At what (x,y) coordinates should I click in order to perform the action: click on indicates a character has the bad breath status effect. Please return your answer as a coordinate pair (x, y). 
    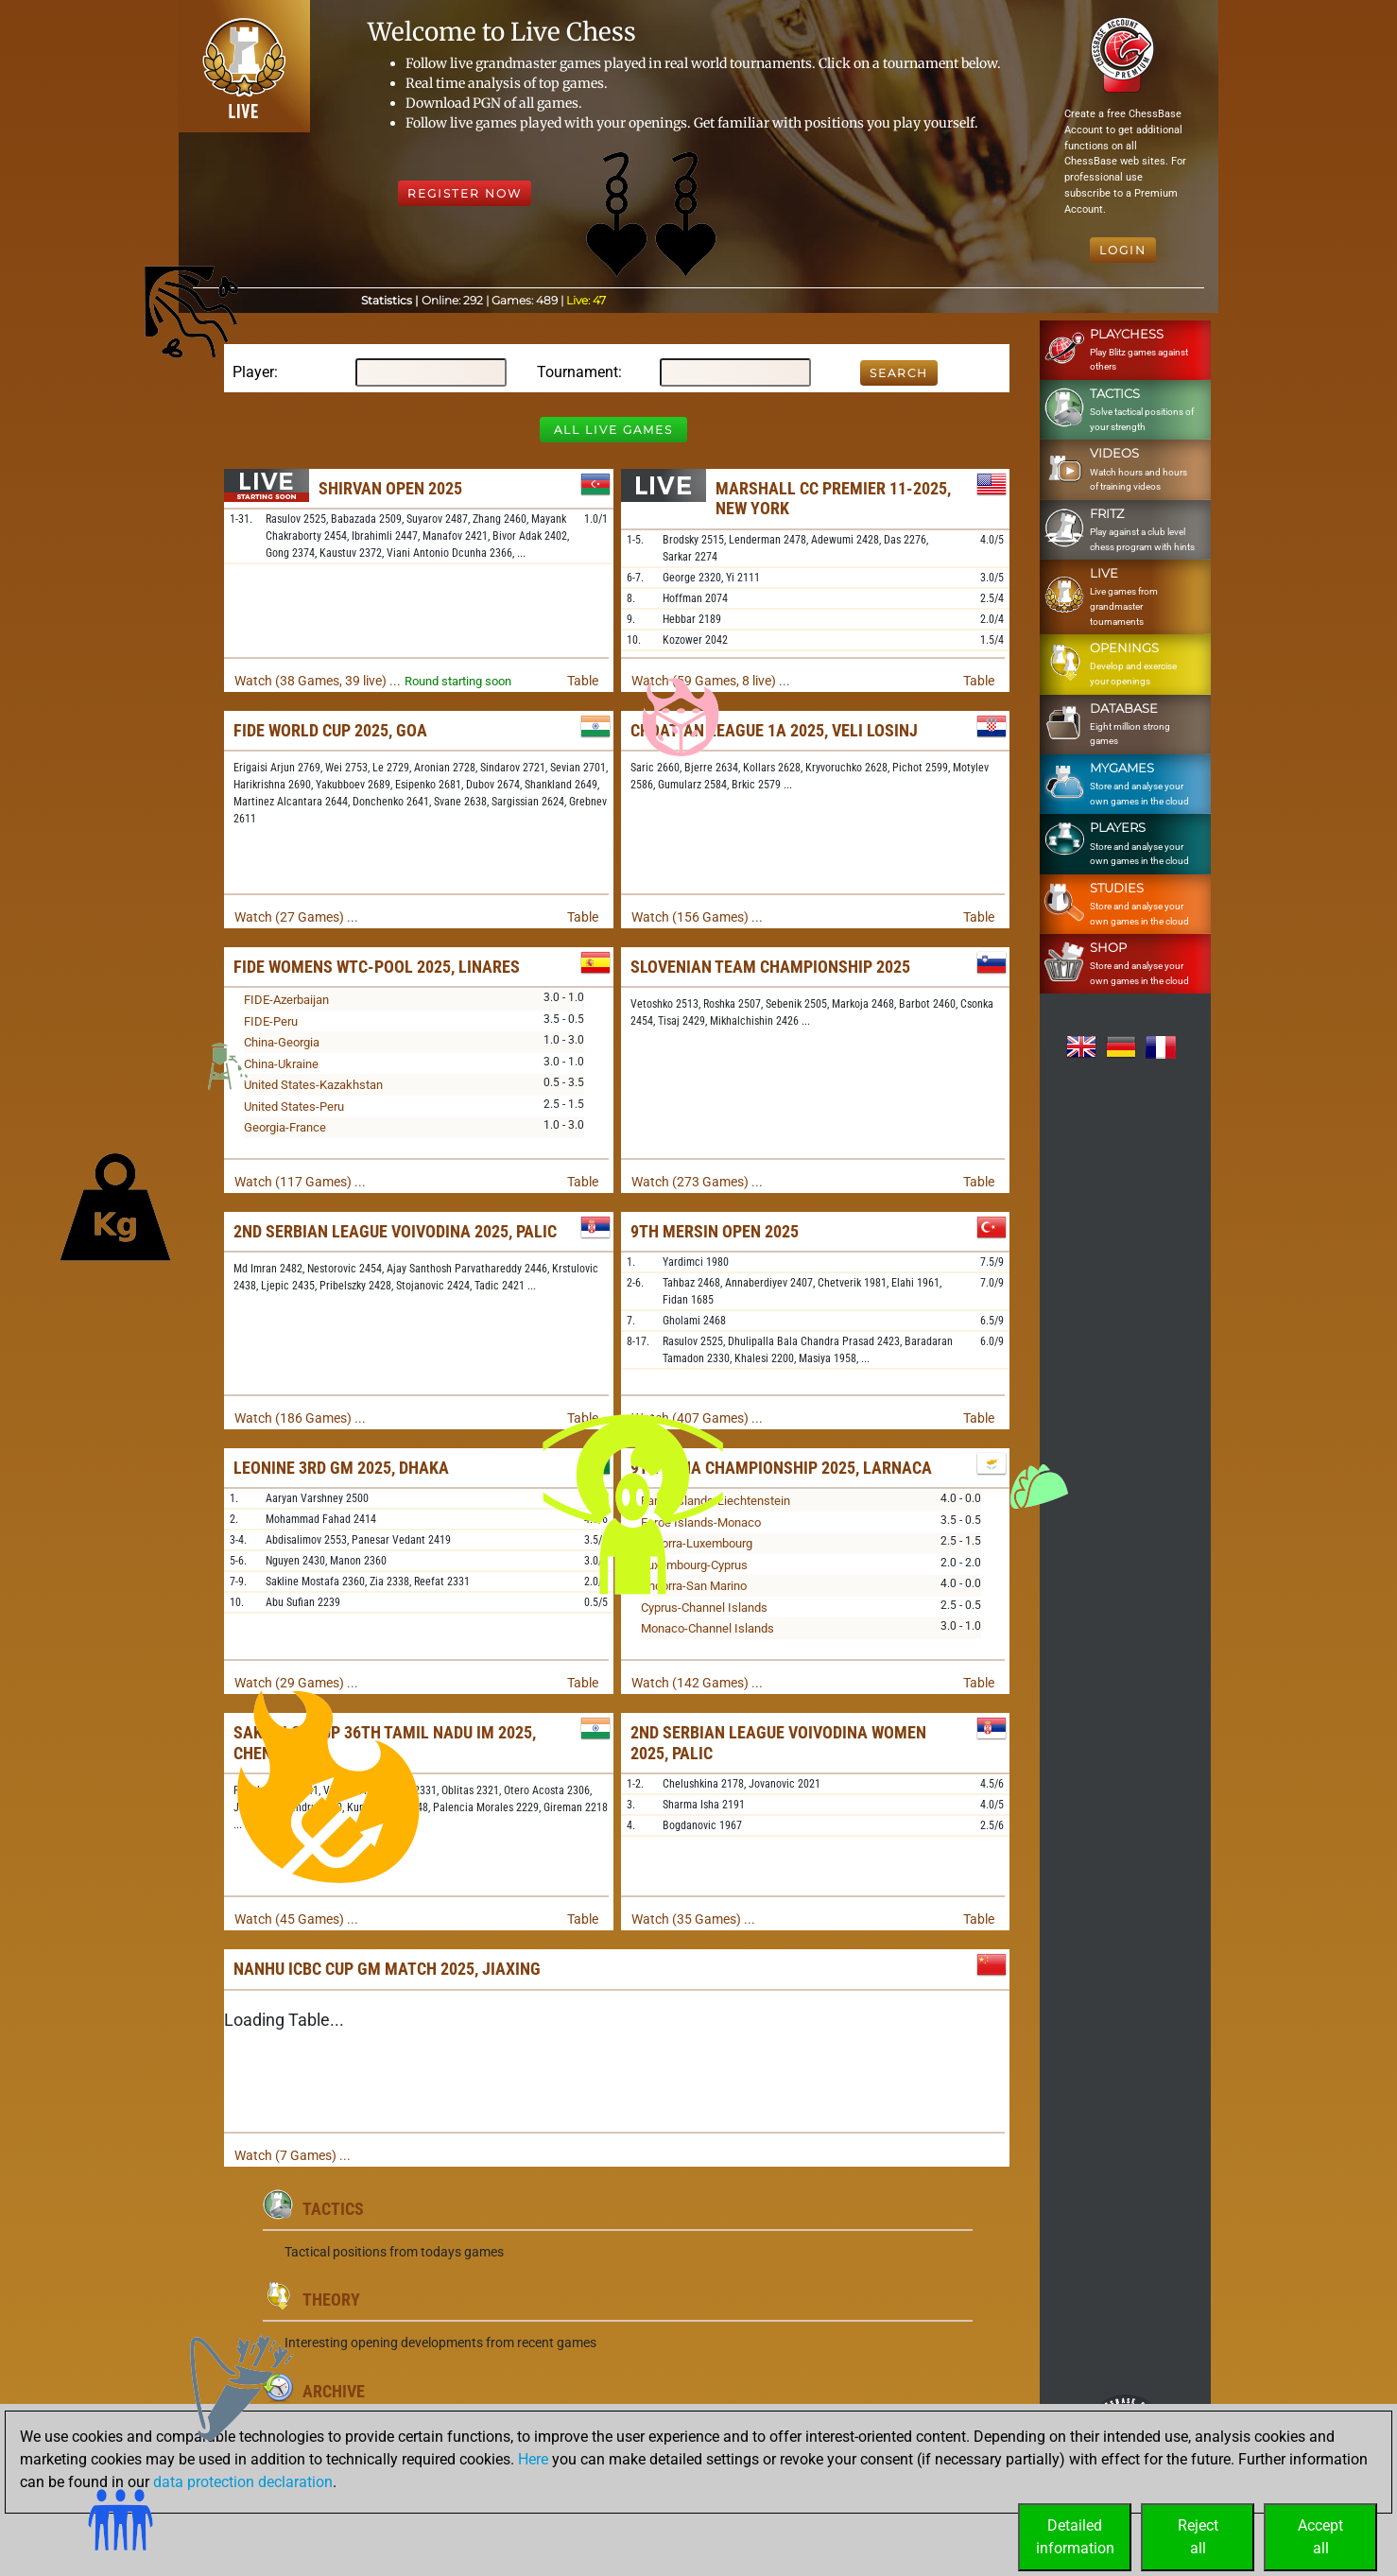
    Looking at the image, I should click on (192, 314).